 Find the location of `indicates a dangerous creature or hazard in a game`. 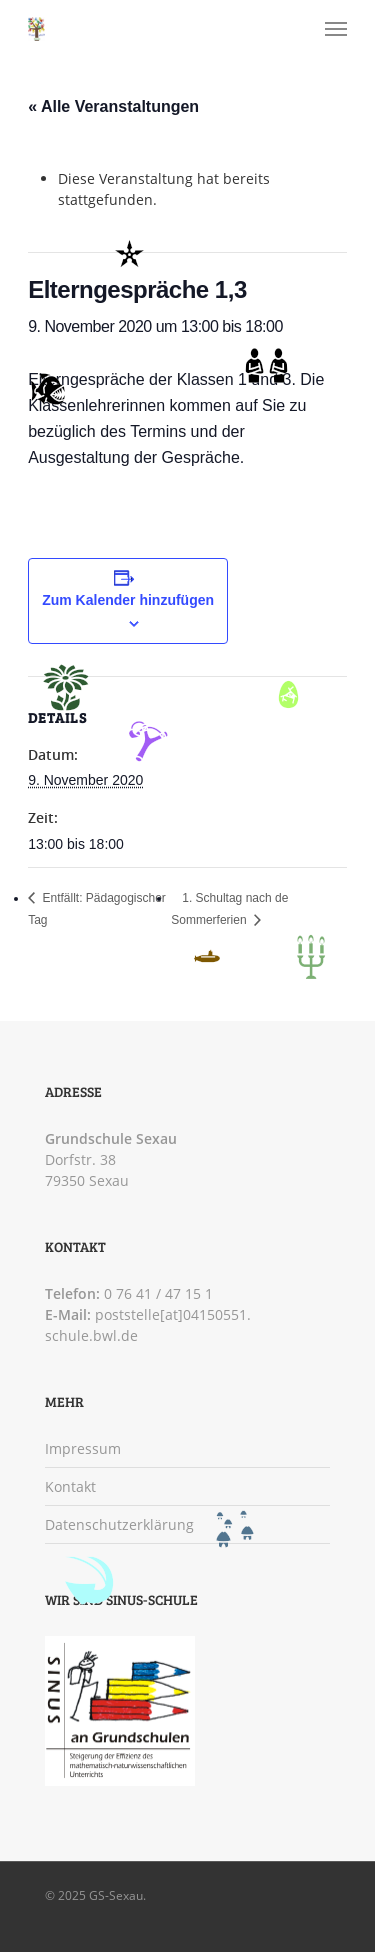

indicates a dangerous creature or hazard in a game is located at coordinates (48, 389).